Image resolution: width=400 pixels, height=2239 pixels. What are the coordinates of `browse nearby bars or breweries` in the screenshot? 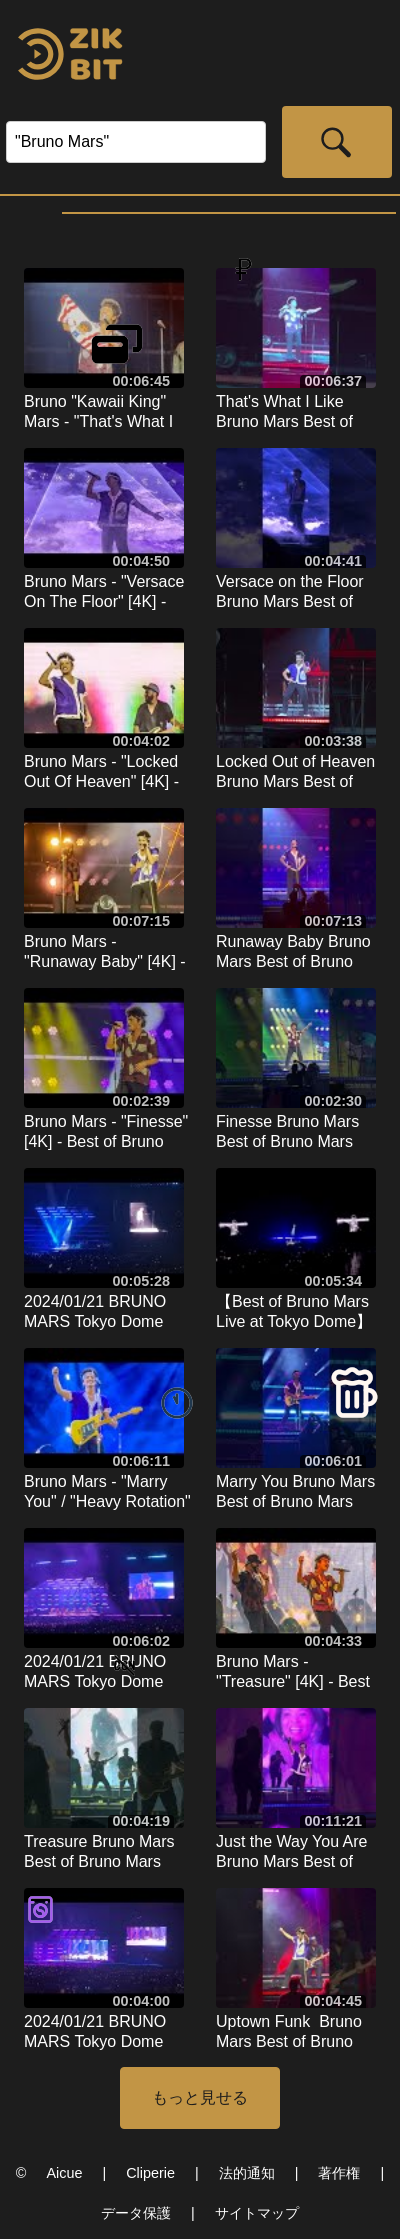 It's located at (354, 1392).